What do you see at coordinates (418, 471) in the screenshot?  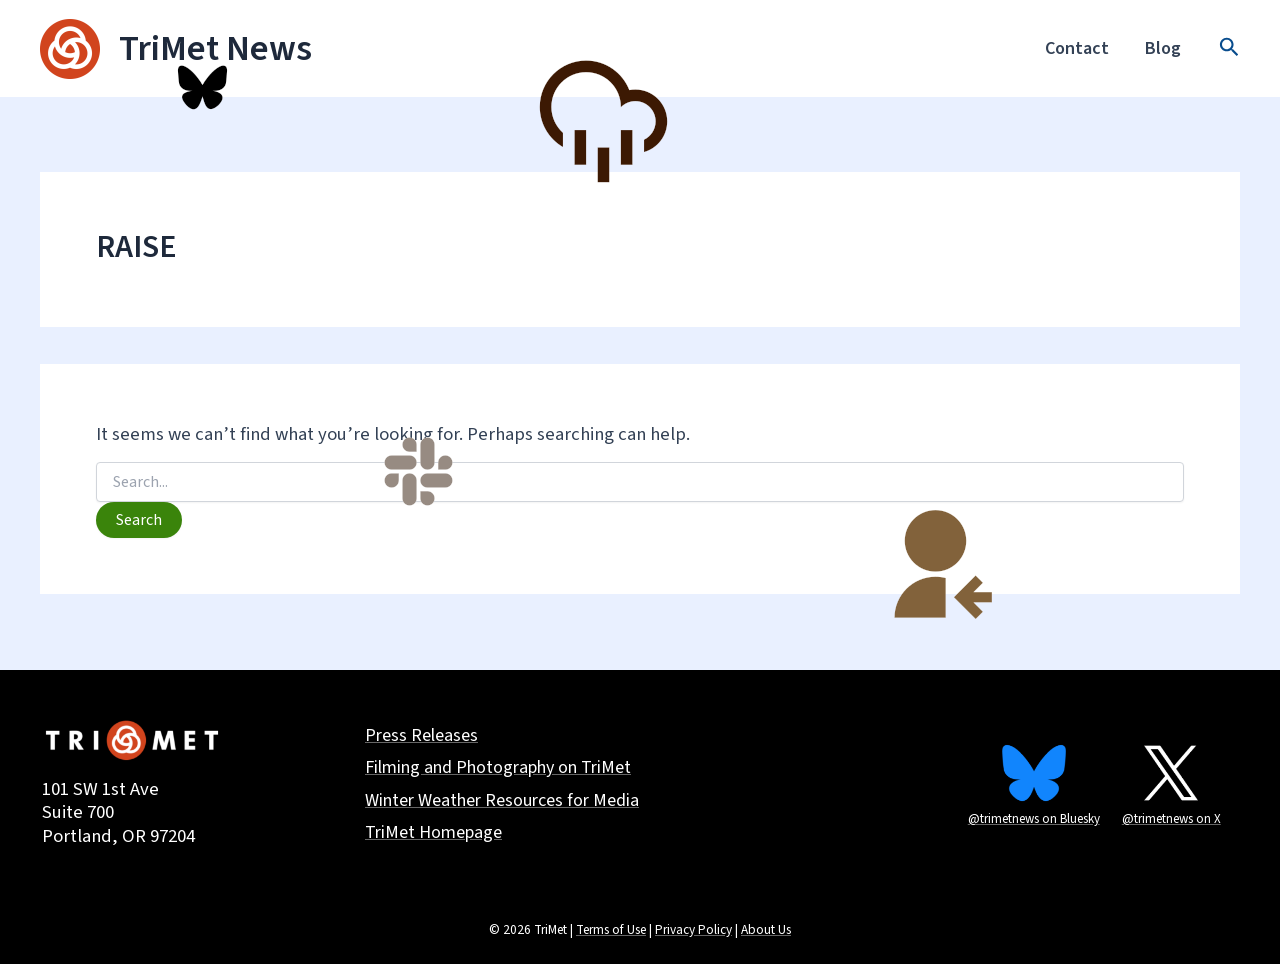 I see `open Slack messaging app` at bounding box center [418, 471].